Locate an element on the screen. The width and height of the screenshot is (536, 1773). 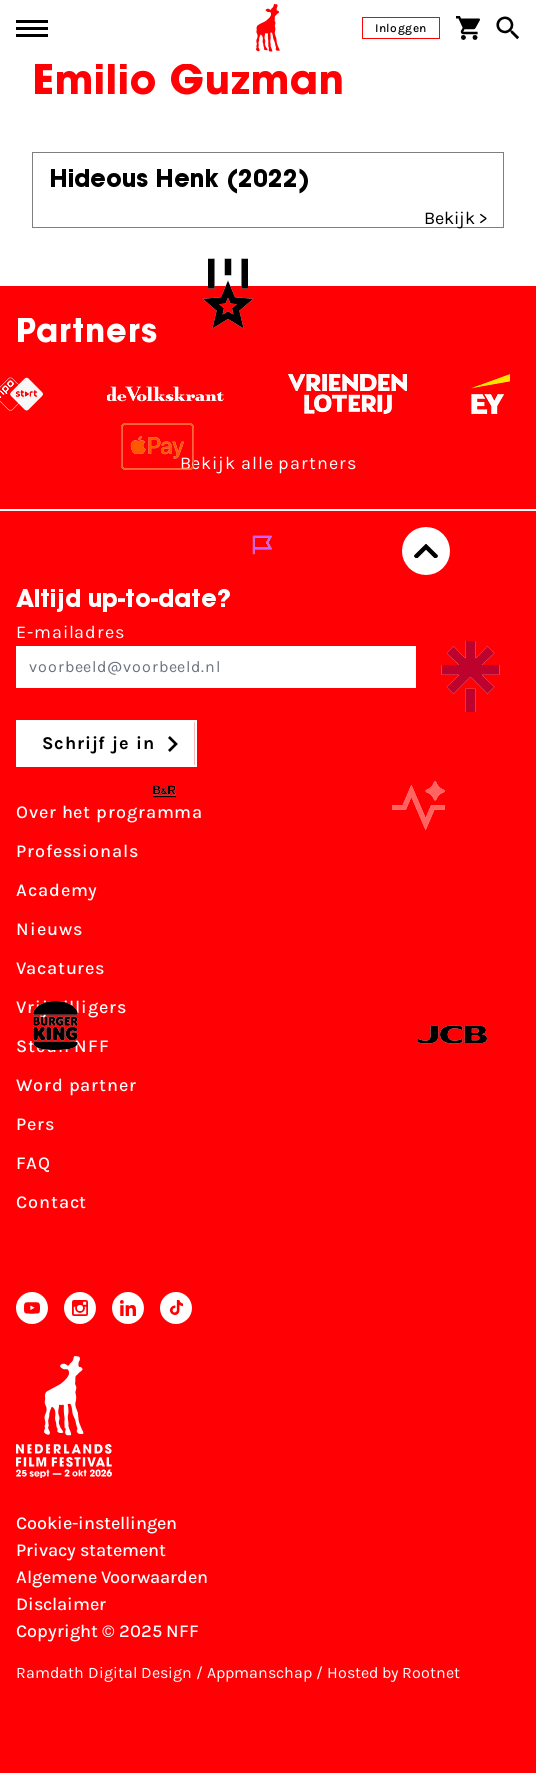
visit linktree profile is located at coordinates (470, 676).